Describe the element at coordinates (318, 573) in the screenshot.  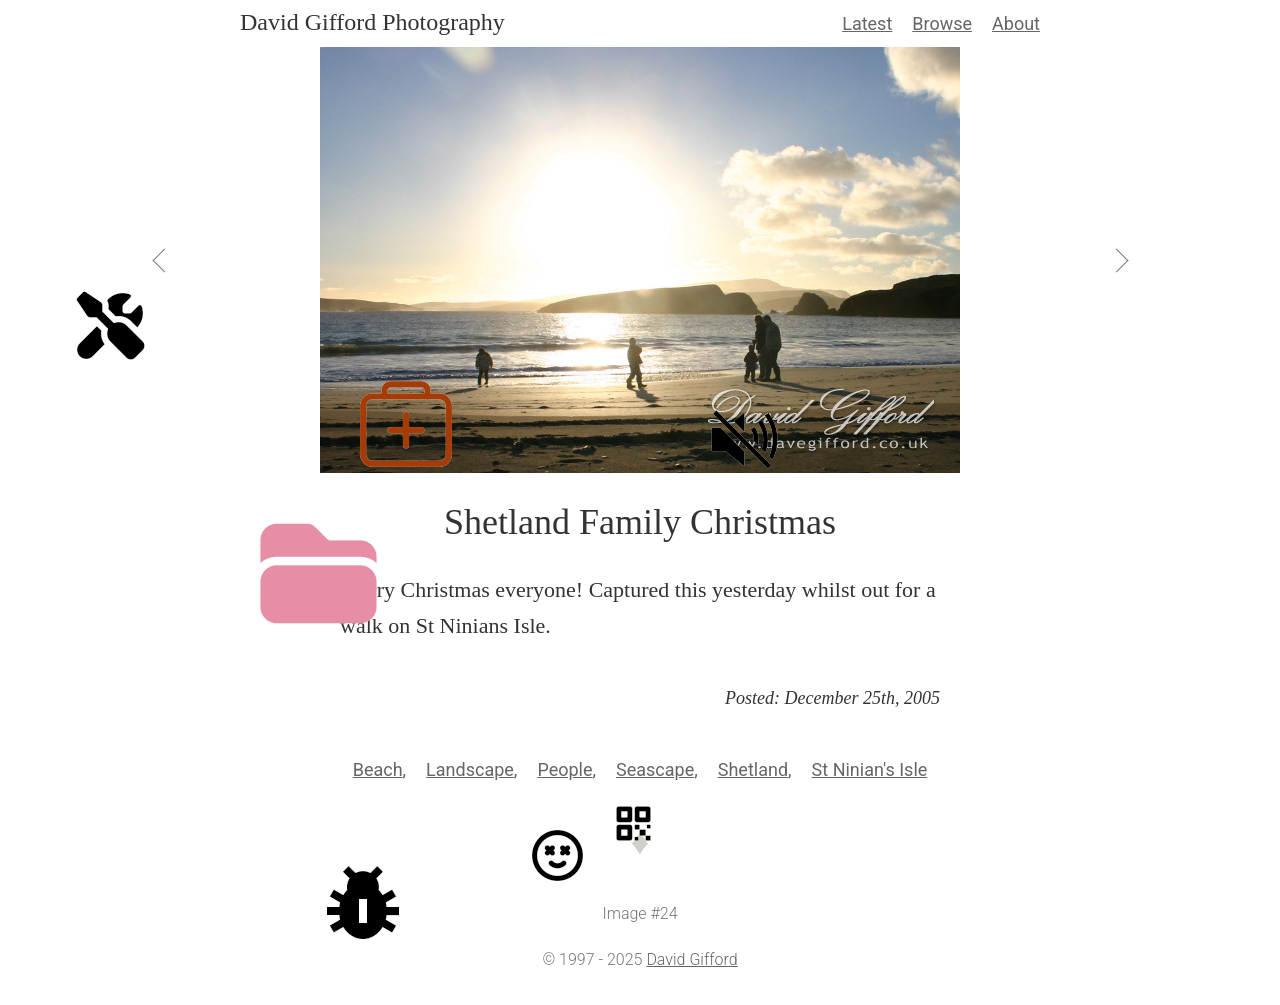
I see `open folder to view files` at that location.